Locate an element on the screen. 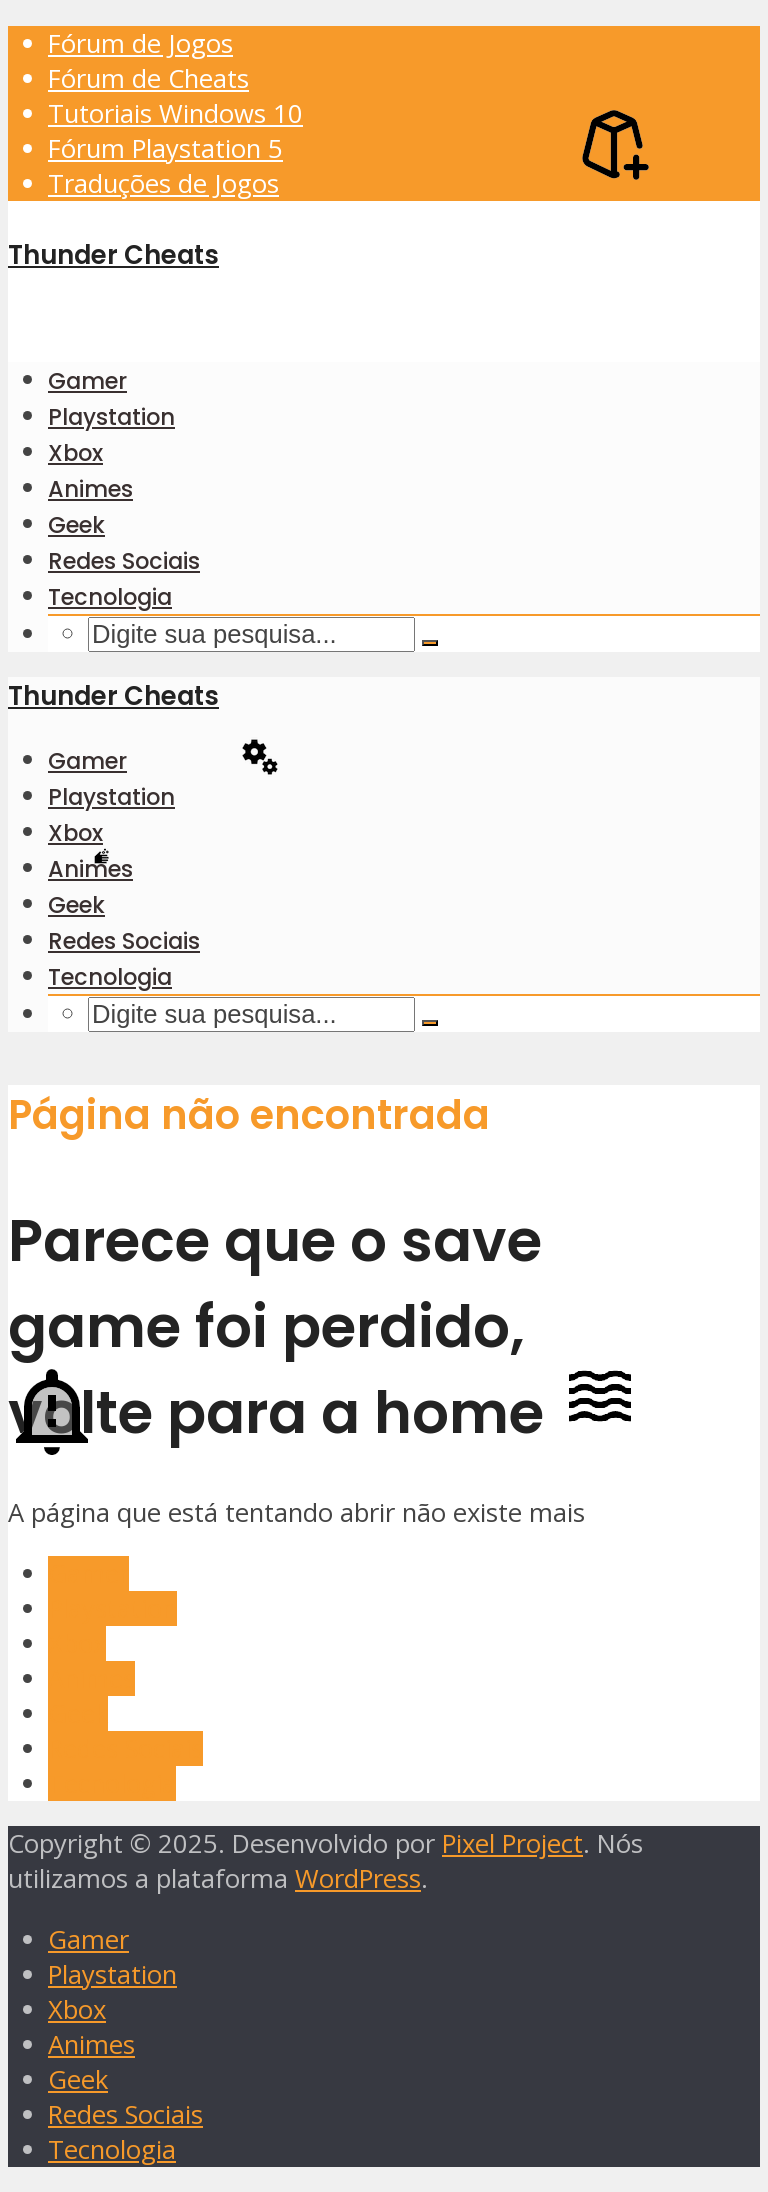  access miscellaneous settings or services is located at coordinates (260, 757).